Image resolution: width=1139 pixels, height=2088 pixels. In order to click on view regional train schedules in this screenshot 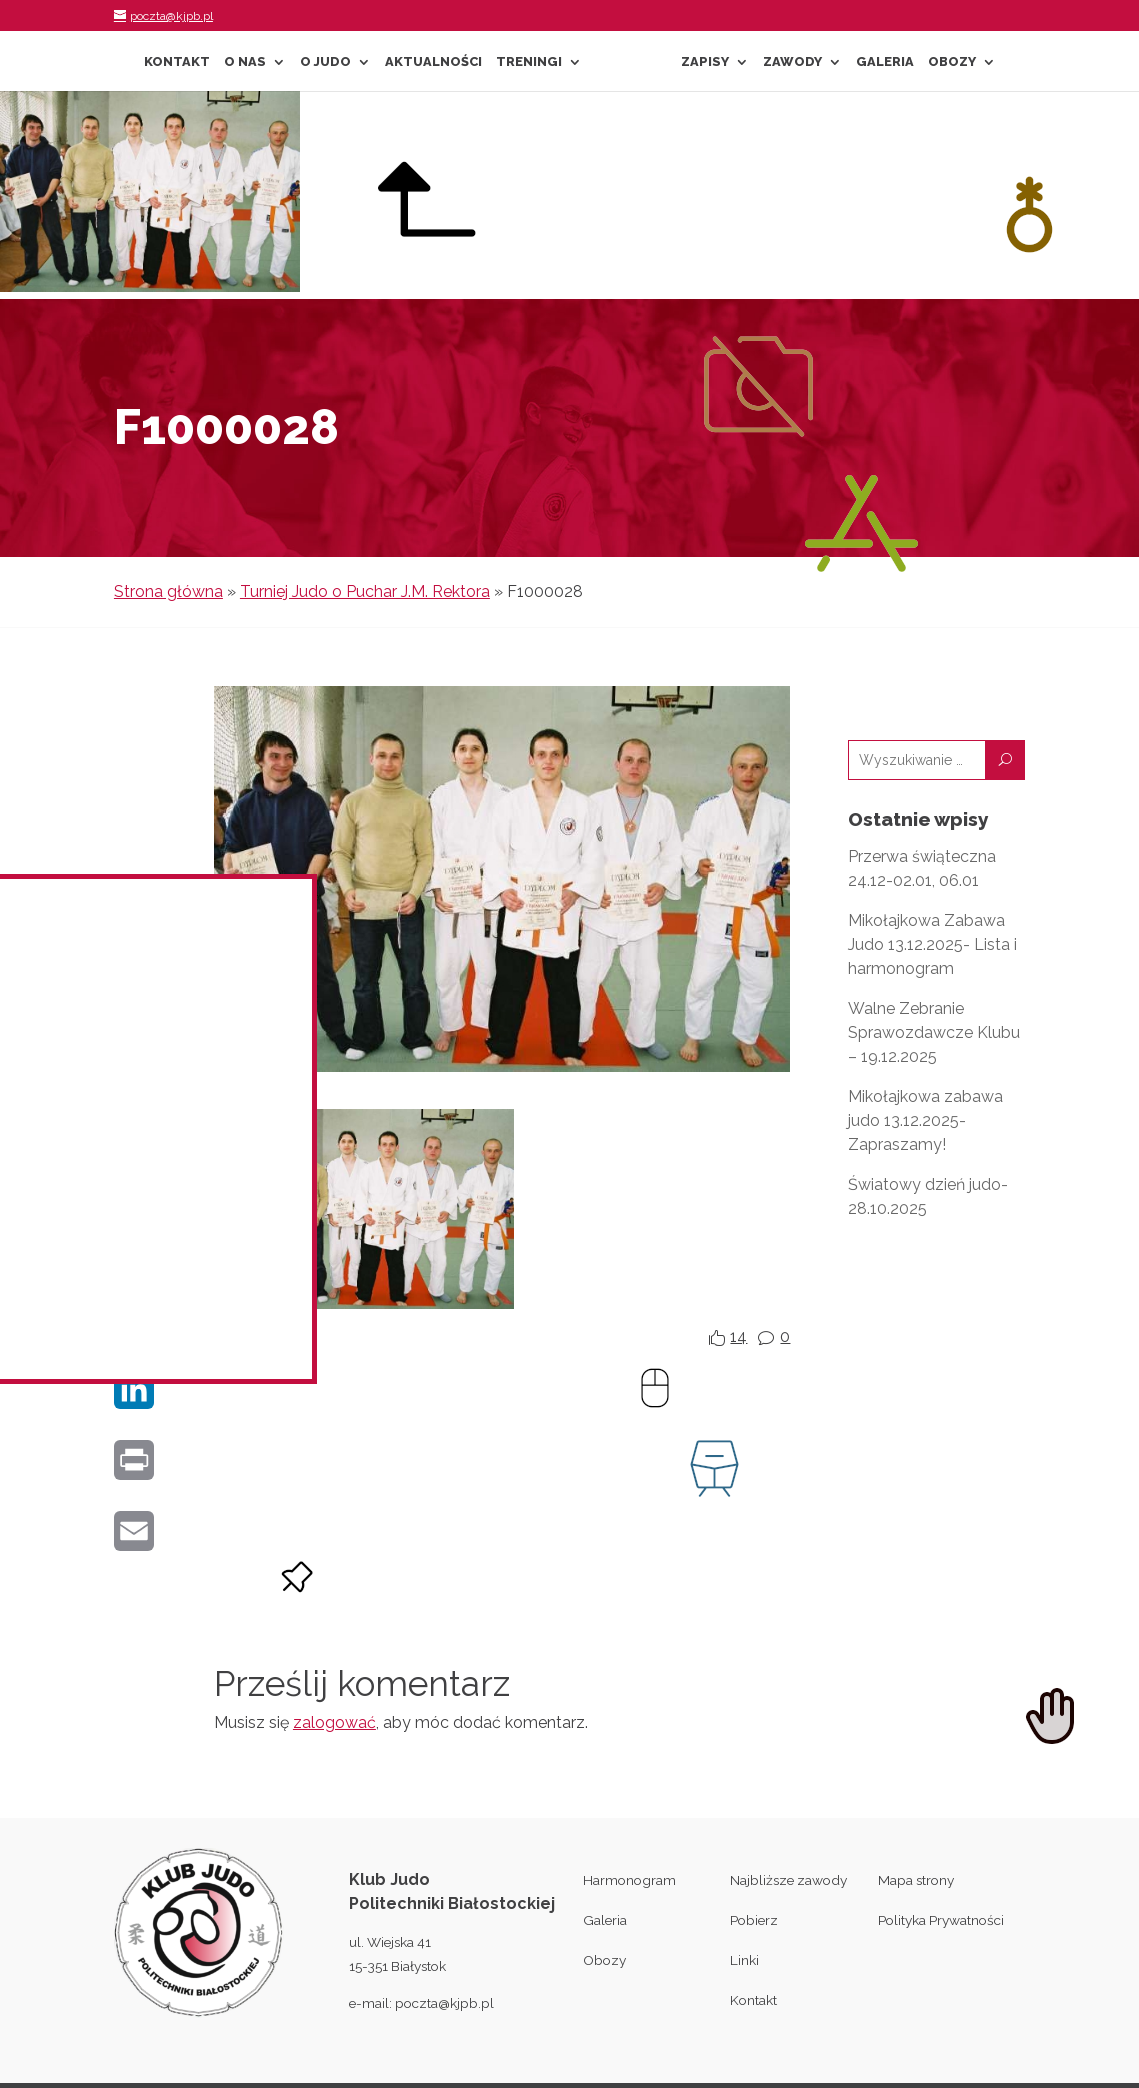, I will do `click(714, 1466)`.